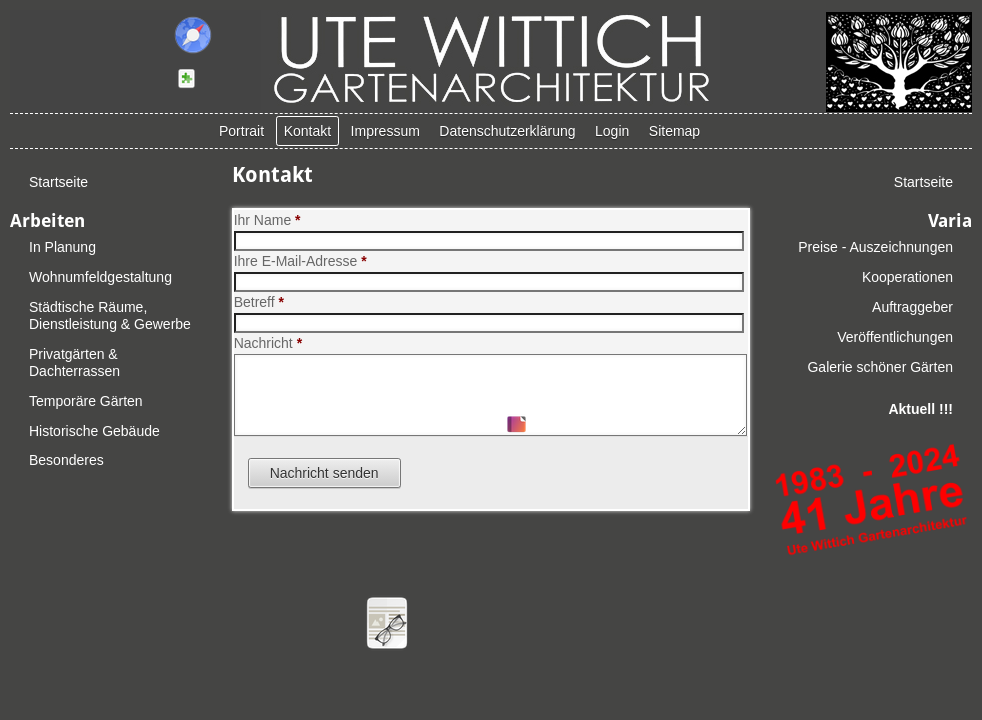  I want to click on an add-on or plugin file type, so click(186, 78).